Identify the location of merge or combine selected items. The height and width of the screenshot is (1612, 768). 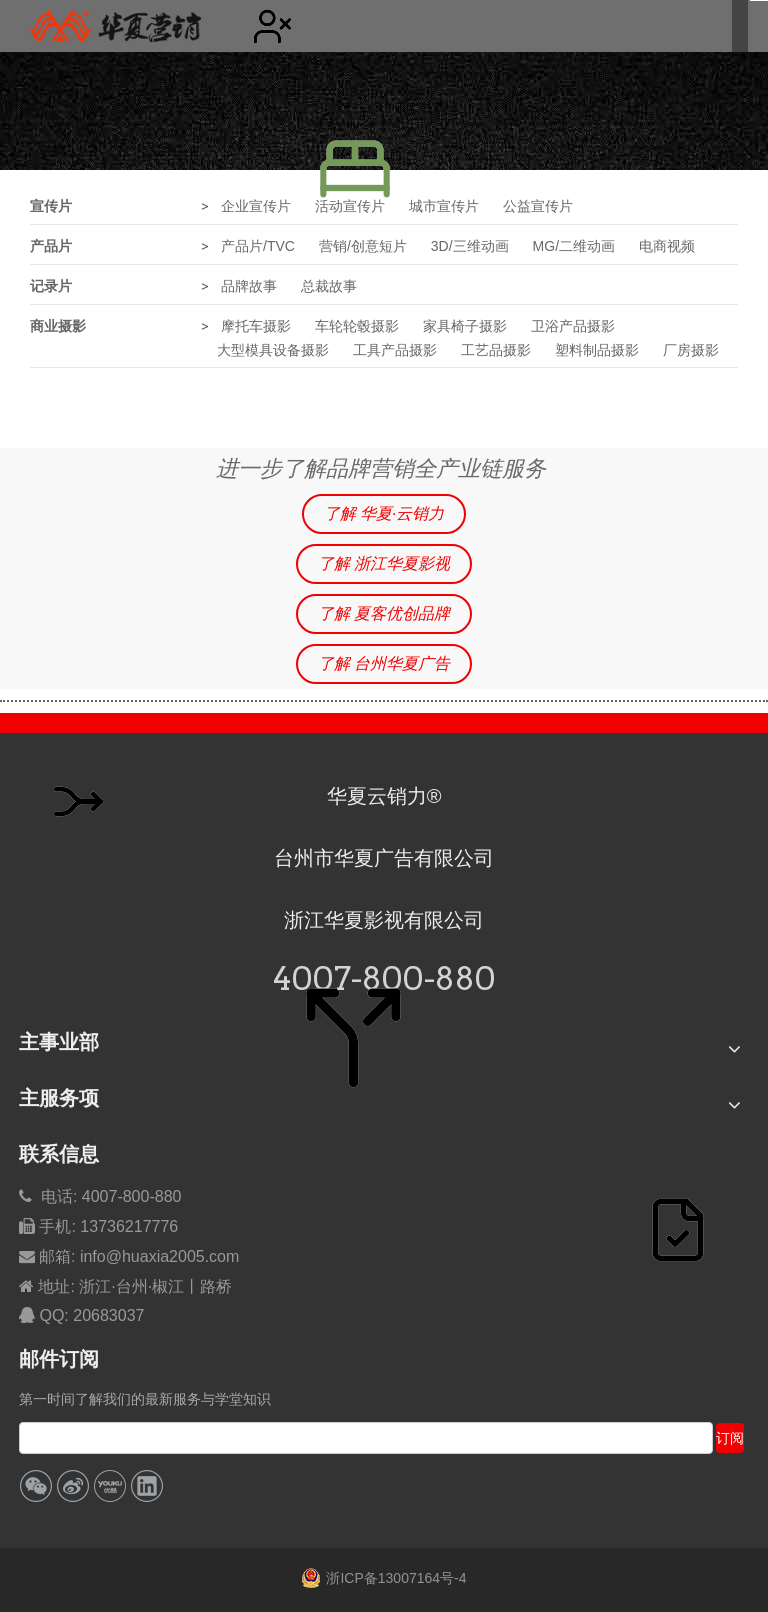
(78, 801).